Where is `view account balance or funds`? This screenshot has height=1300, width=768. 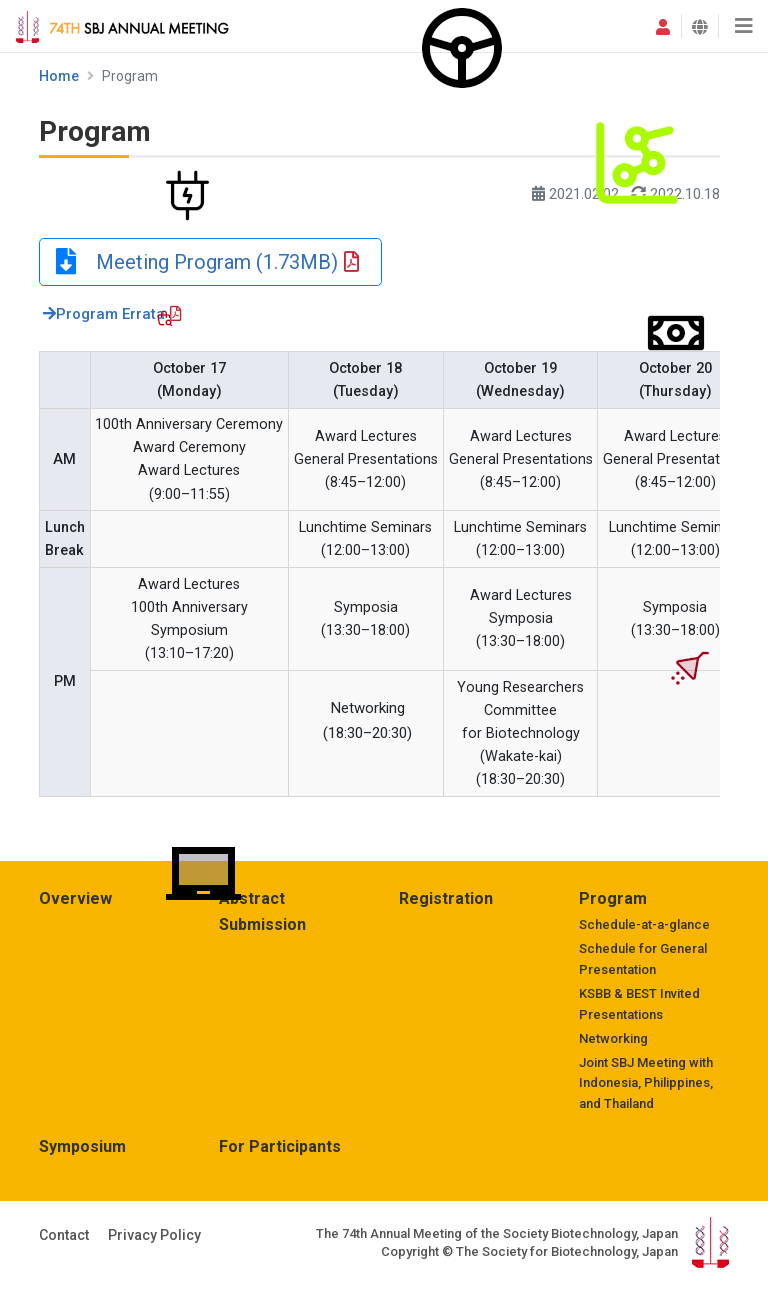 view account balance or funds is located at coordinates (676, 333).